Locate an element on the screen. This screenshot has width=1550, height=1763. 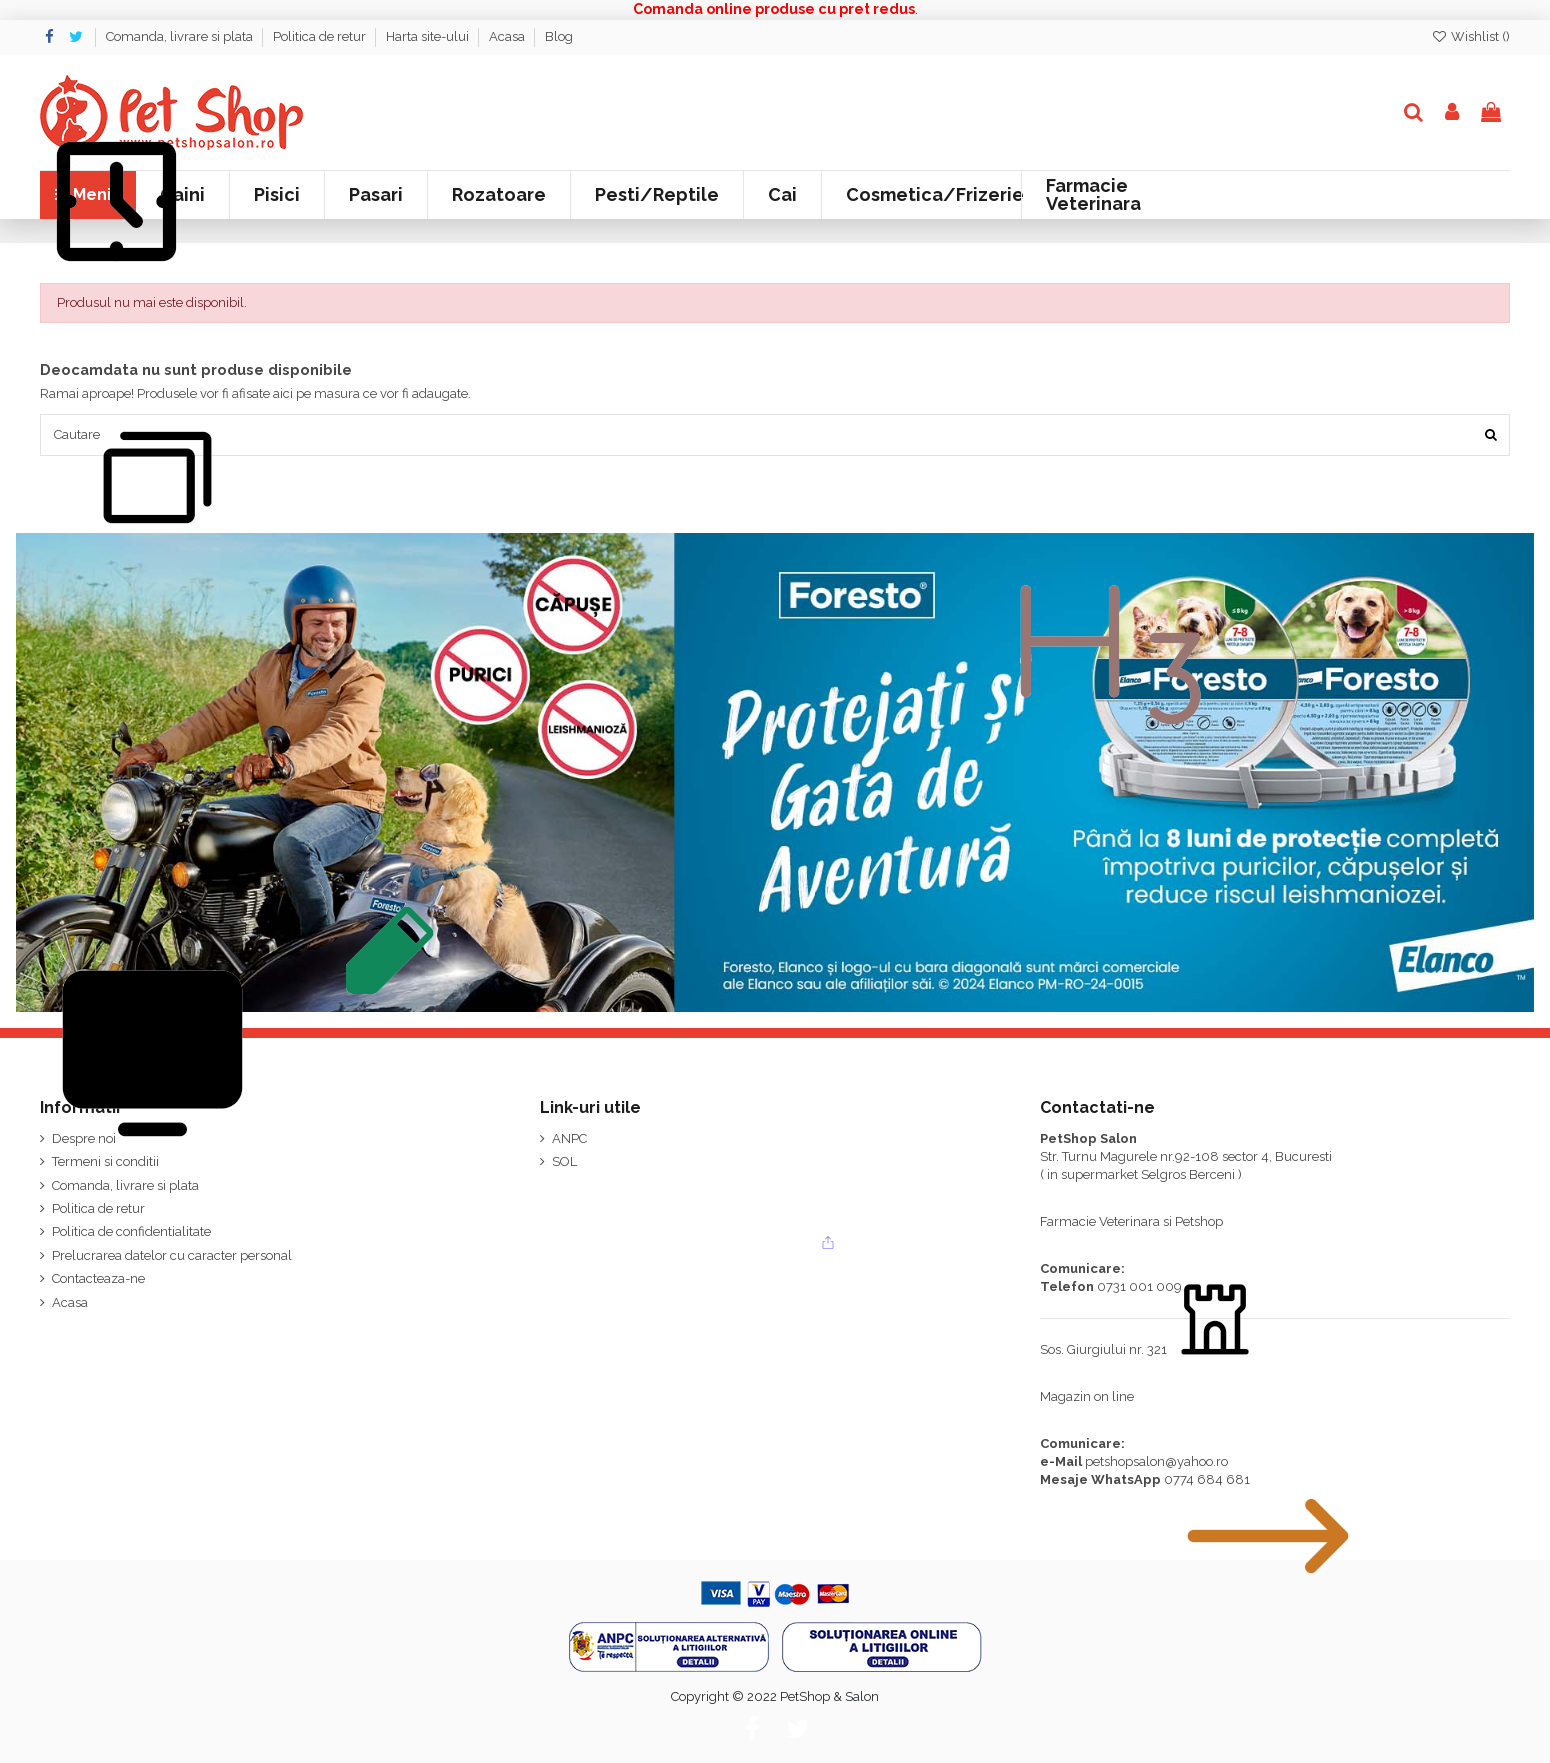
edit content or text is located at coordinates (388, 952).